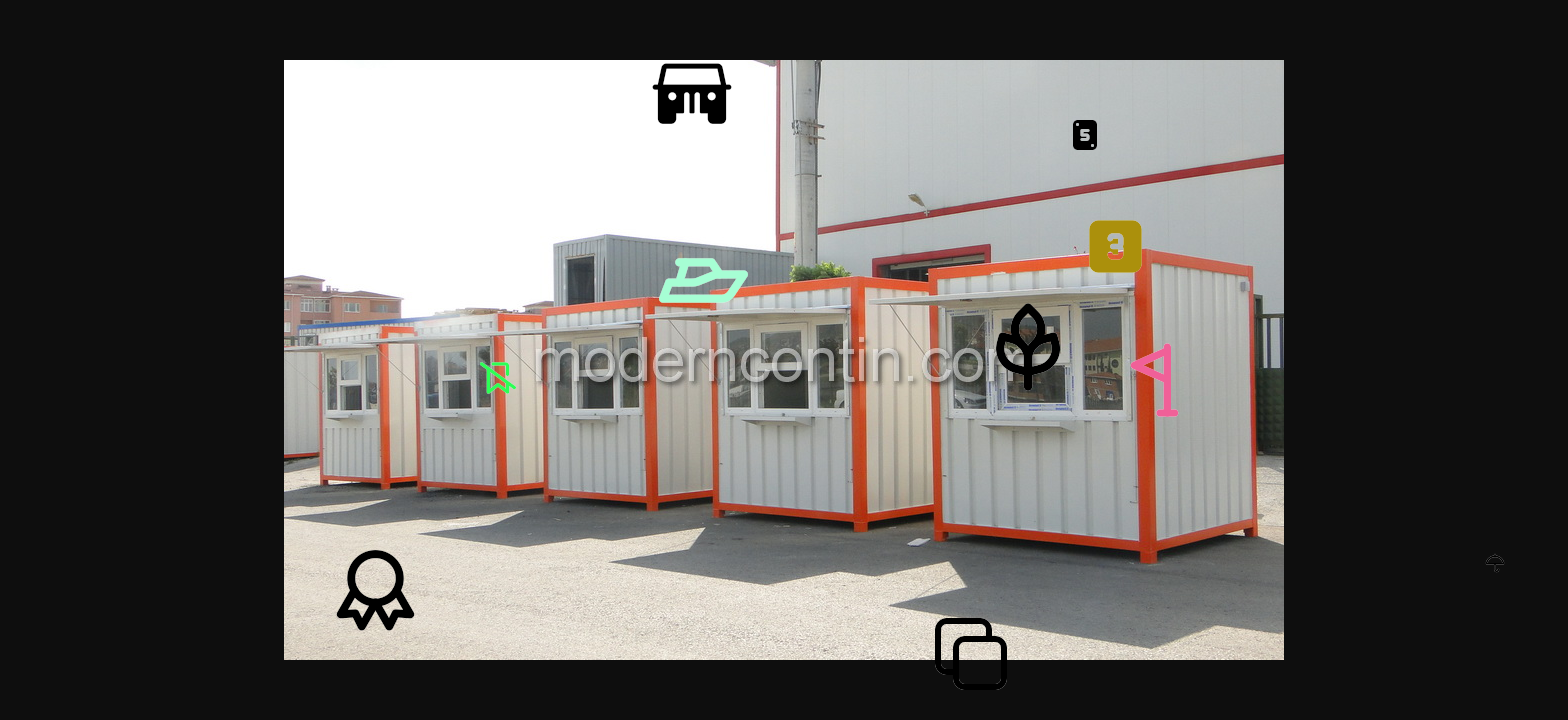 Image resolution: width=1568 pixels, height=720 pixels. I want to click on indicates grain or wheat-based ingredients, so click(1028, 347).